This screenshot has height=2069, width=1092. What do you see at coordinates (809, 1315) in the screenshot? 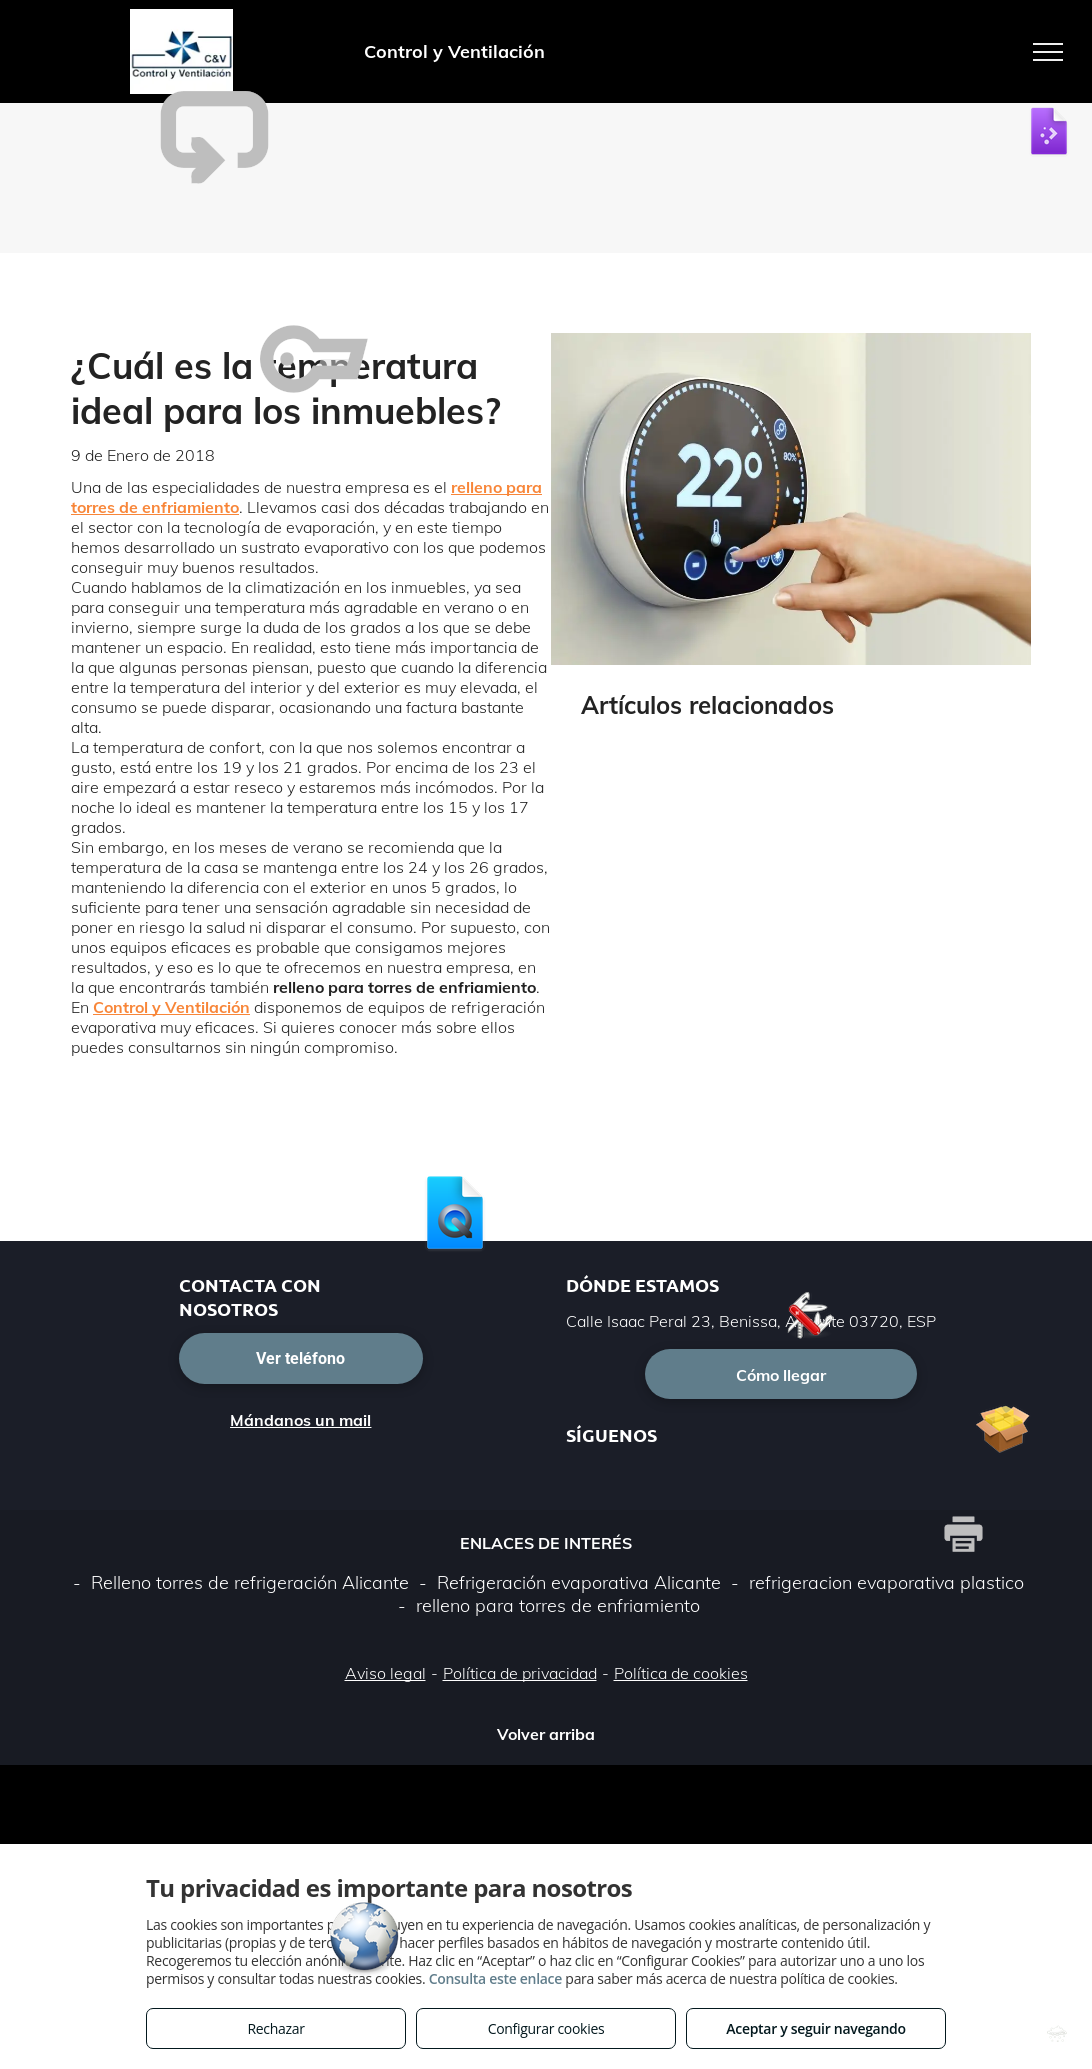
I see `access utility applications and tools` at bounding box center [809, 1315].